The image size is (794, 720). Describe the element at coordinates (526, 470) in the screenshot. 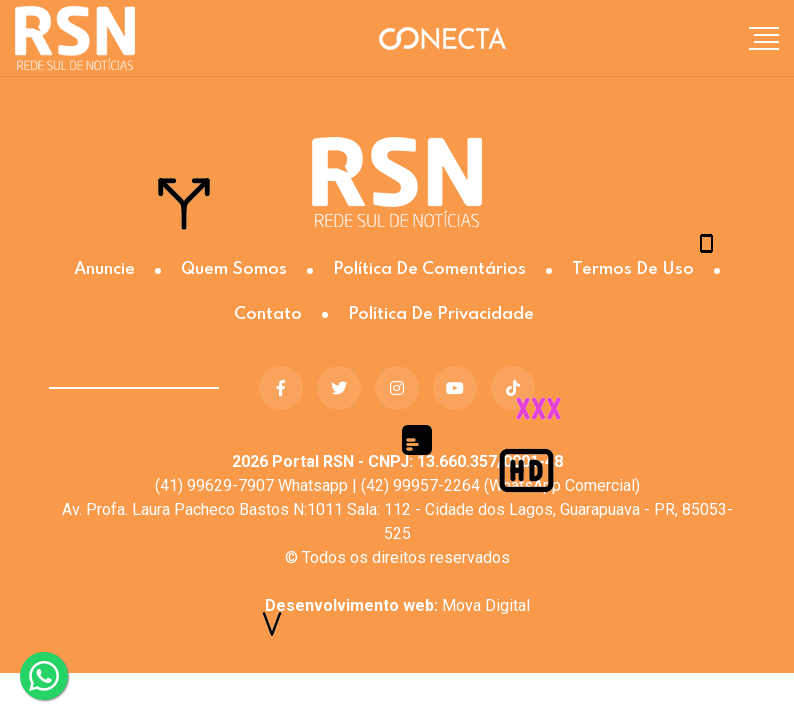

I see `indicates high definition video quality` at that location.